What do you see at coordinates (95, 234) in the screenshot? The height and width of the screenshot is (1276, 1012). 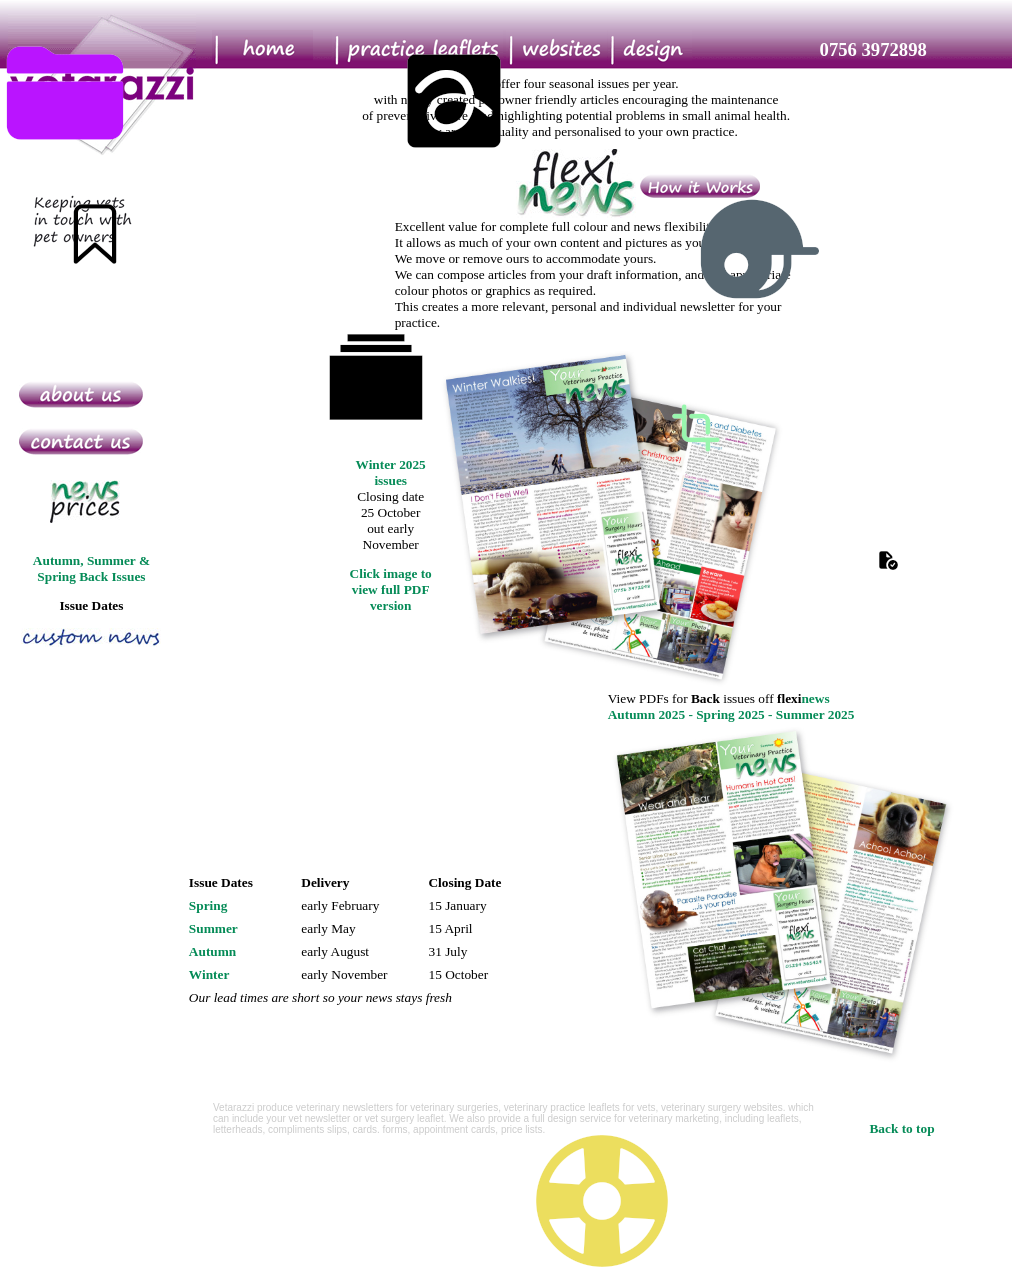 I see `save this item for later` at bounding box center [95, 234].